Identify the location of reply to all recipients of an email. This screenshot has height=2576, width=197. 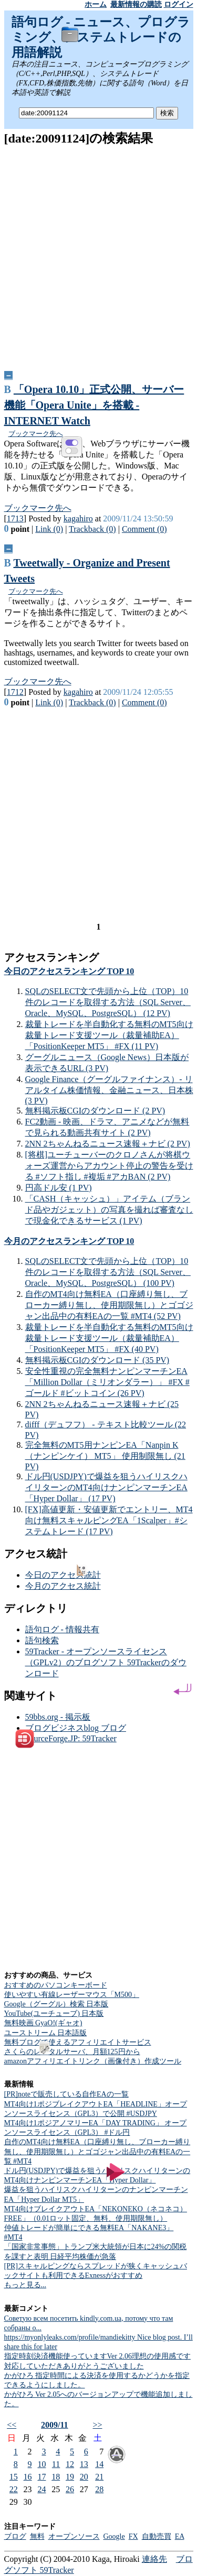
(182, 1689).